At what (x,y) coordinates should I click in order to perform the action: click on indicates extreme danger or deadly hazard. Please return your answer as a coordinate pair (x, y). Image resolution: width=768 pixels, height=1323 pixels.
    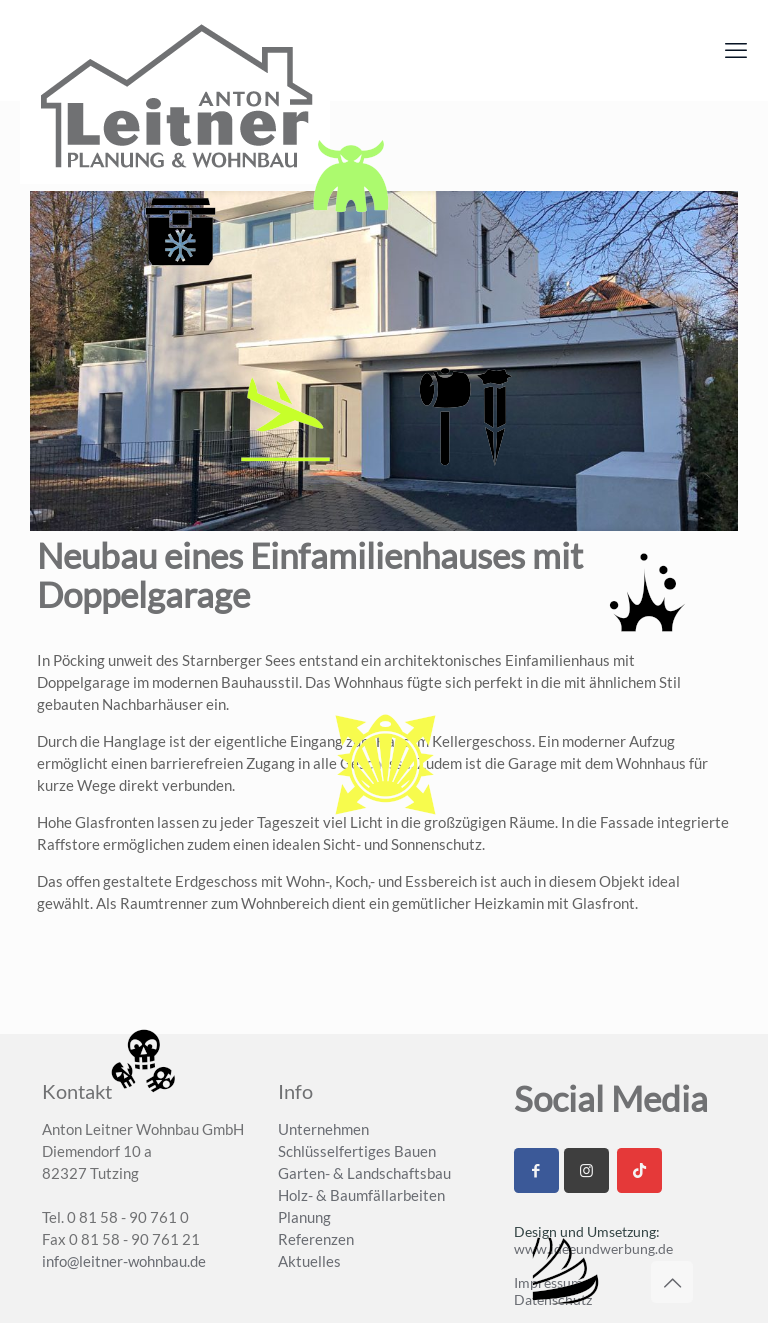
    Looking at the image, I should click on (143, 1061).